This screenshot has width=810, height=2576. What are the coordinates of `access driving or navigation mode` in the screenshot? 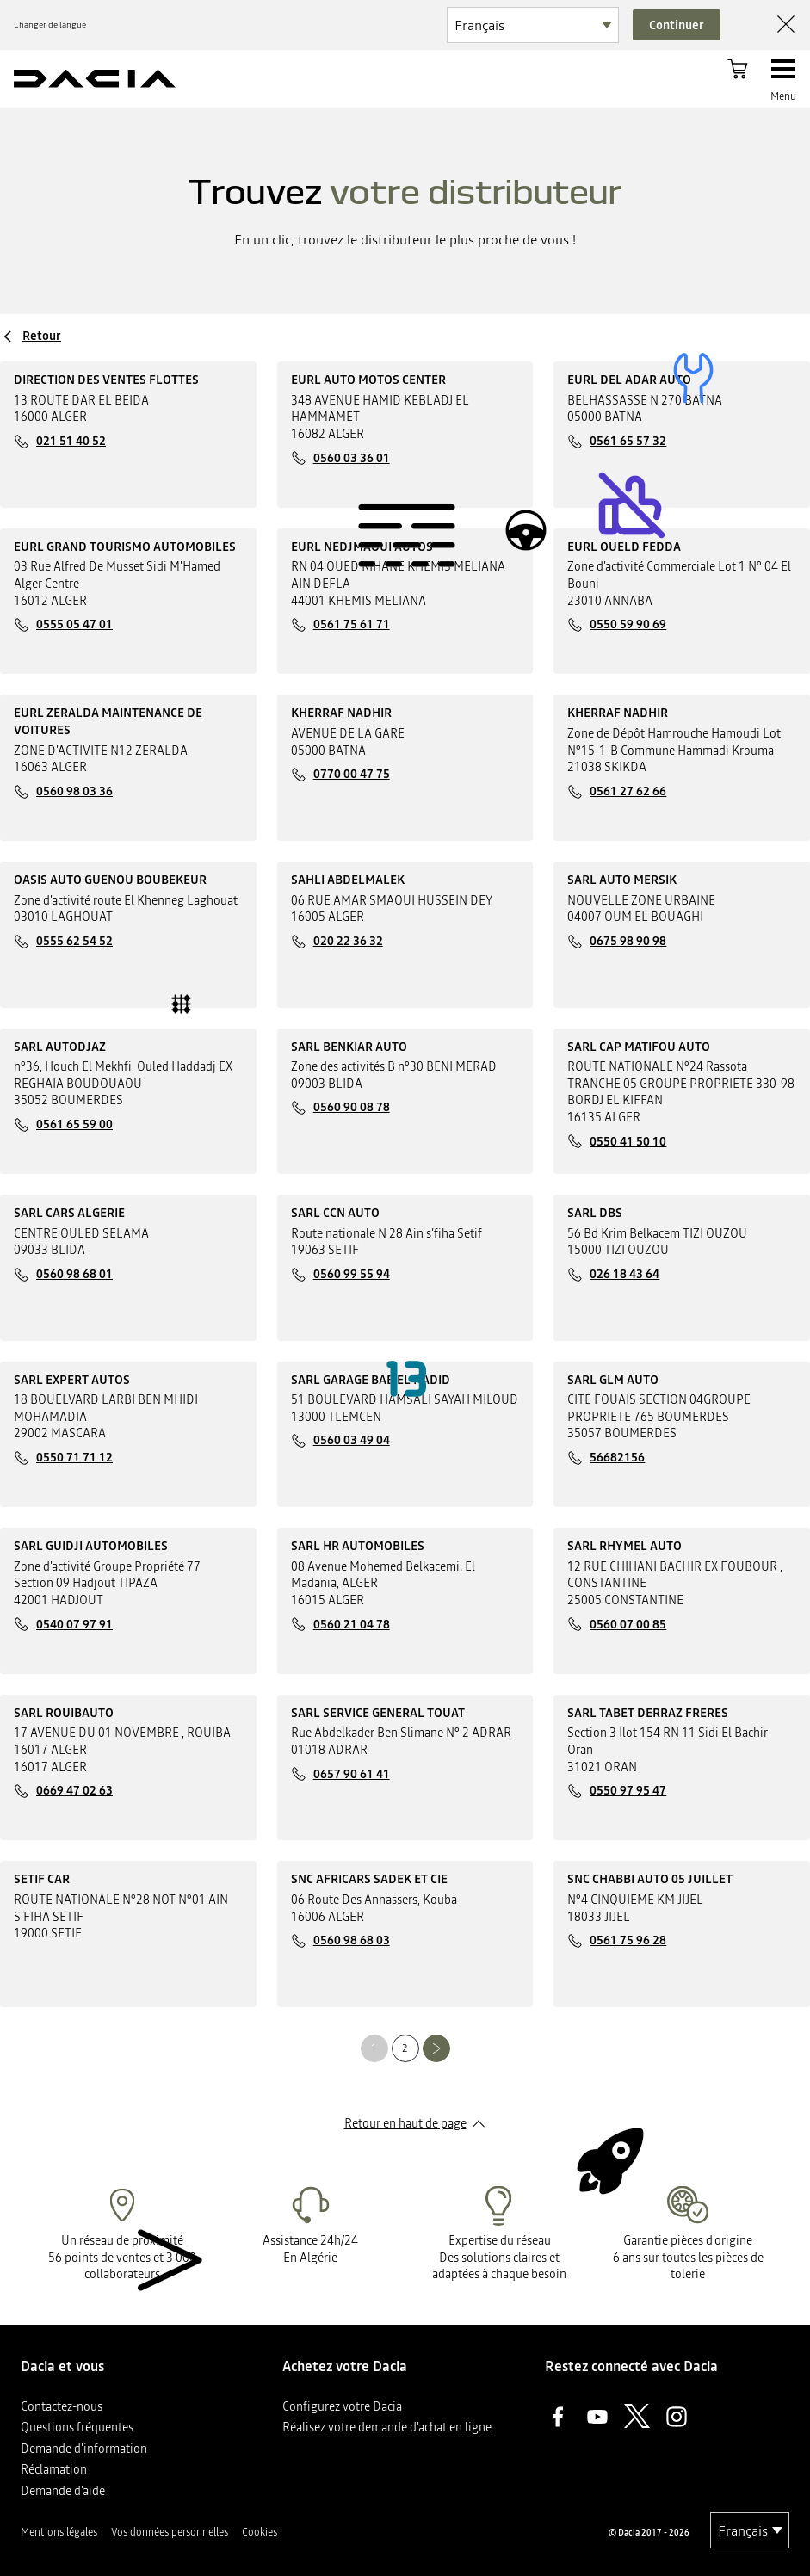 It's located at (526, 530).